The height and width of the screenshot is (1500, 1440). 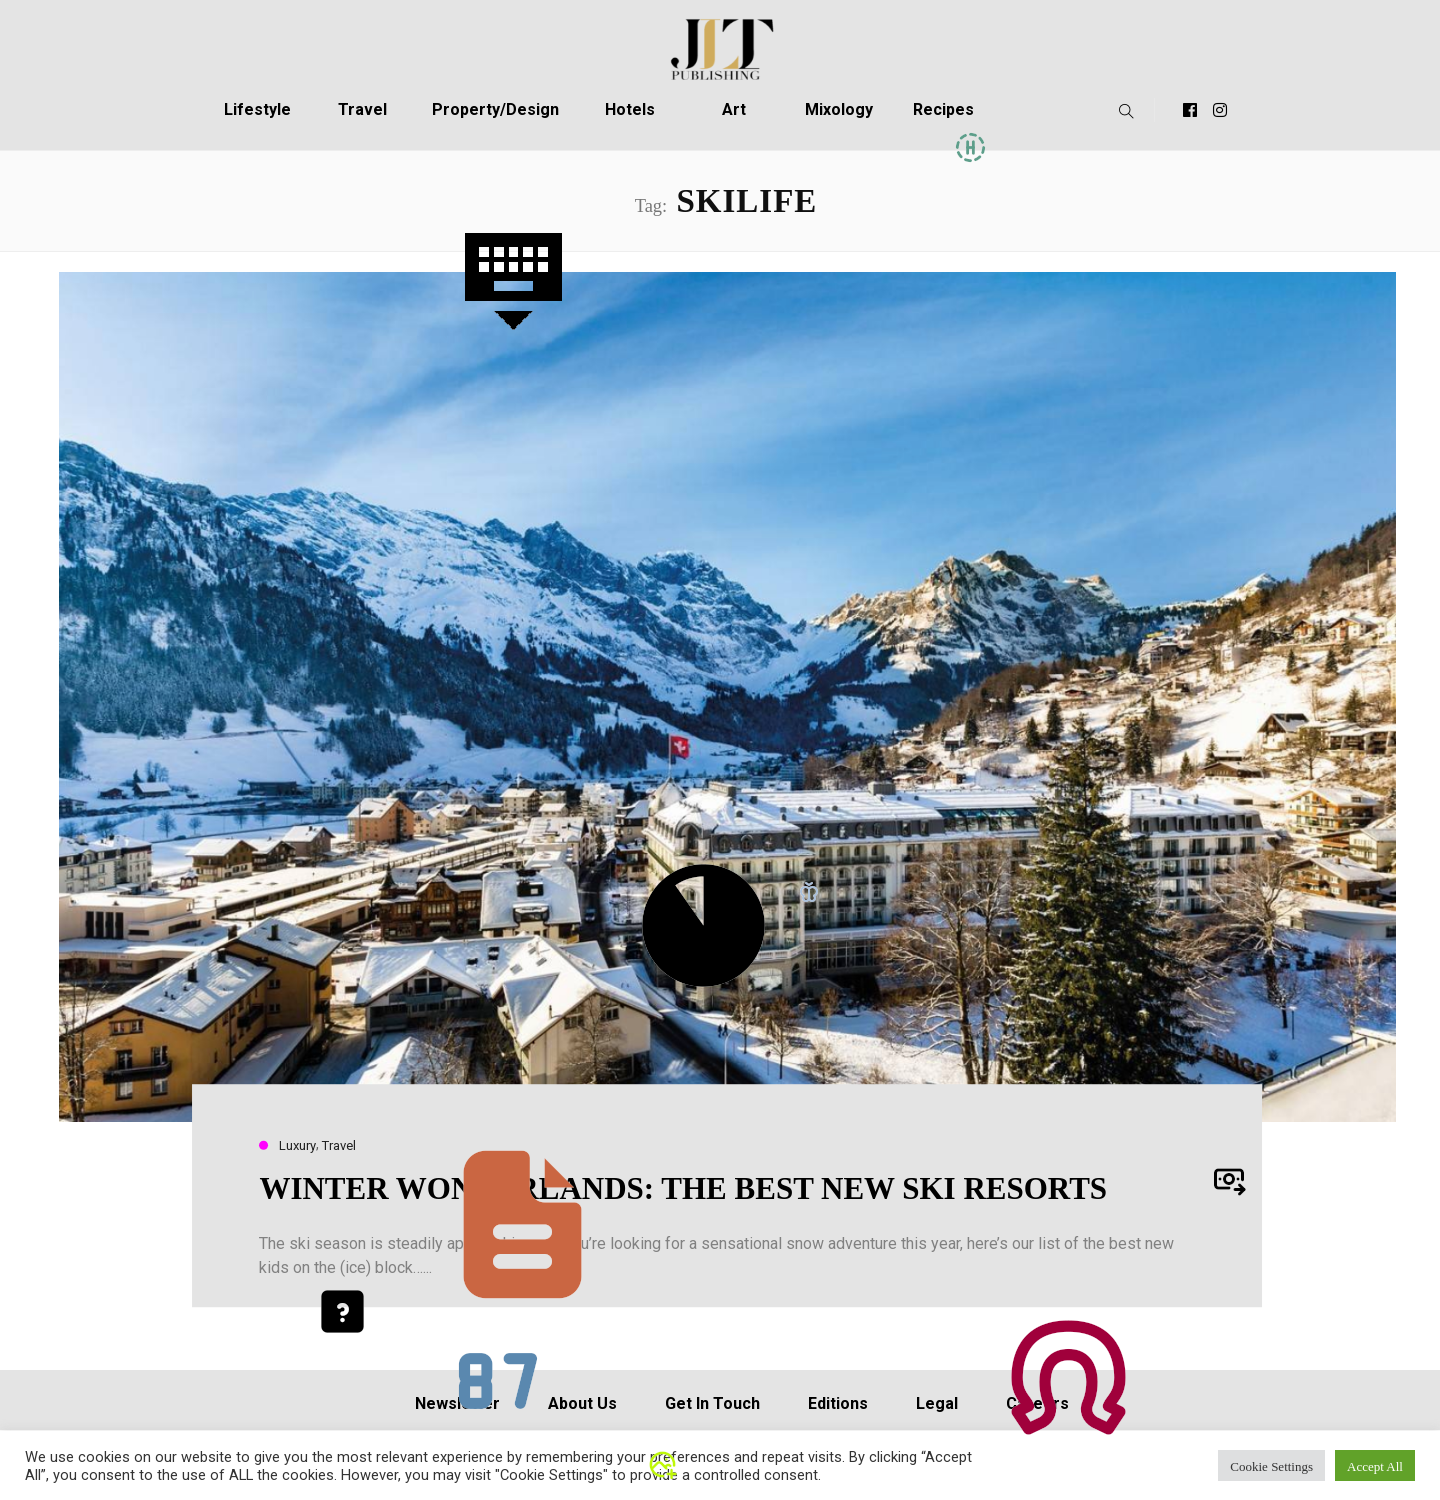 What do you see at coordinates (970, 147) in the screenshot?
I see `indicates a helipad or helicopter landing zone` at bounding box center [970, 147].